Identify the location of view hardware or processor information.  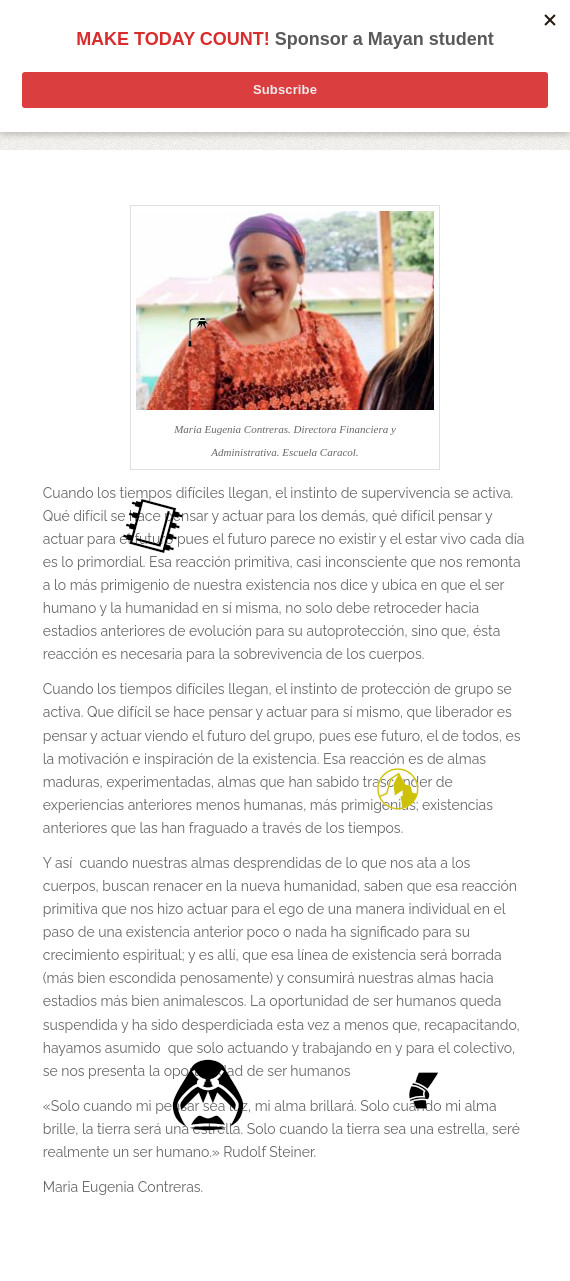
(152, 526).